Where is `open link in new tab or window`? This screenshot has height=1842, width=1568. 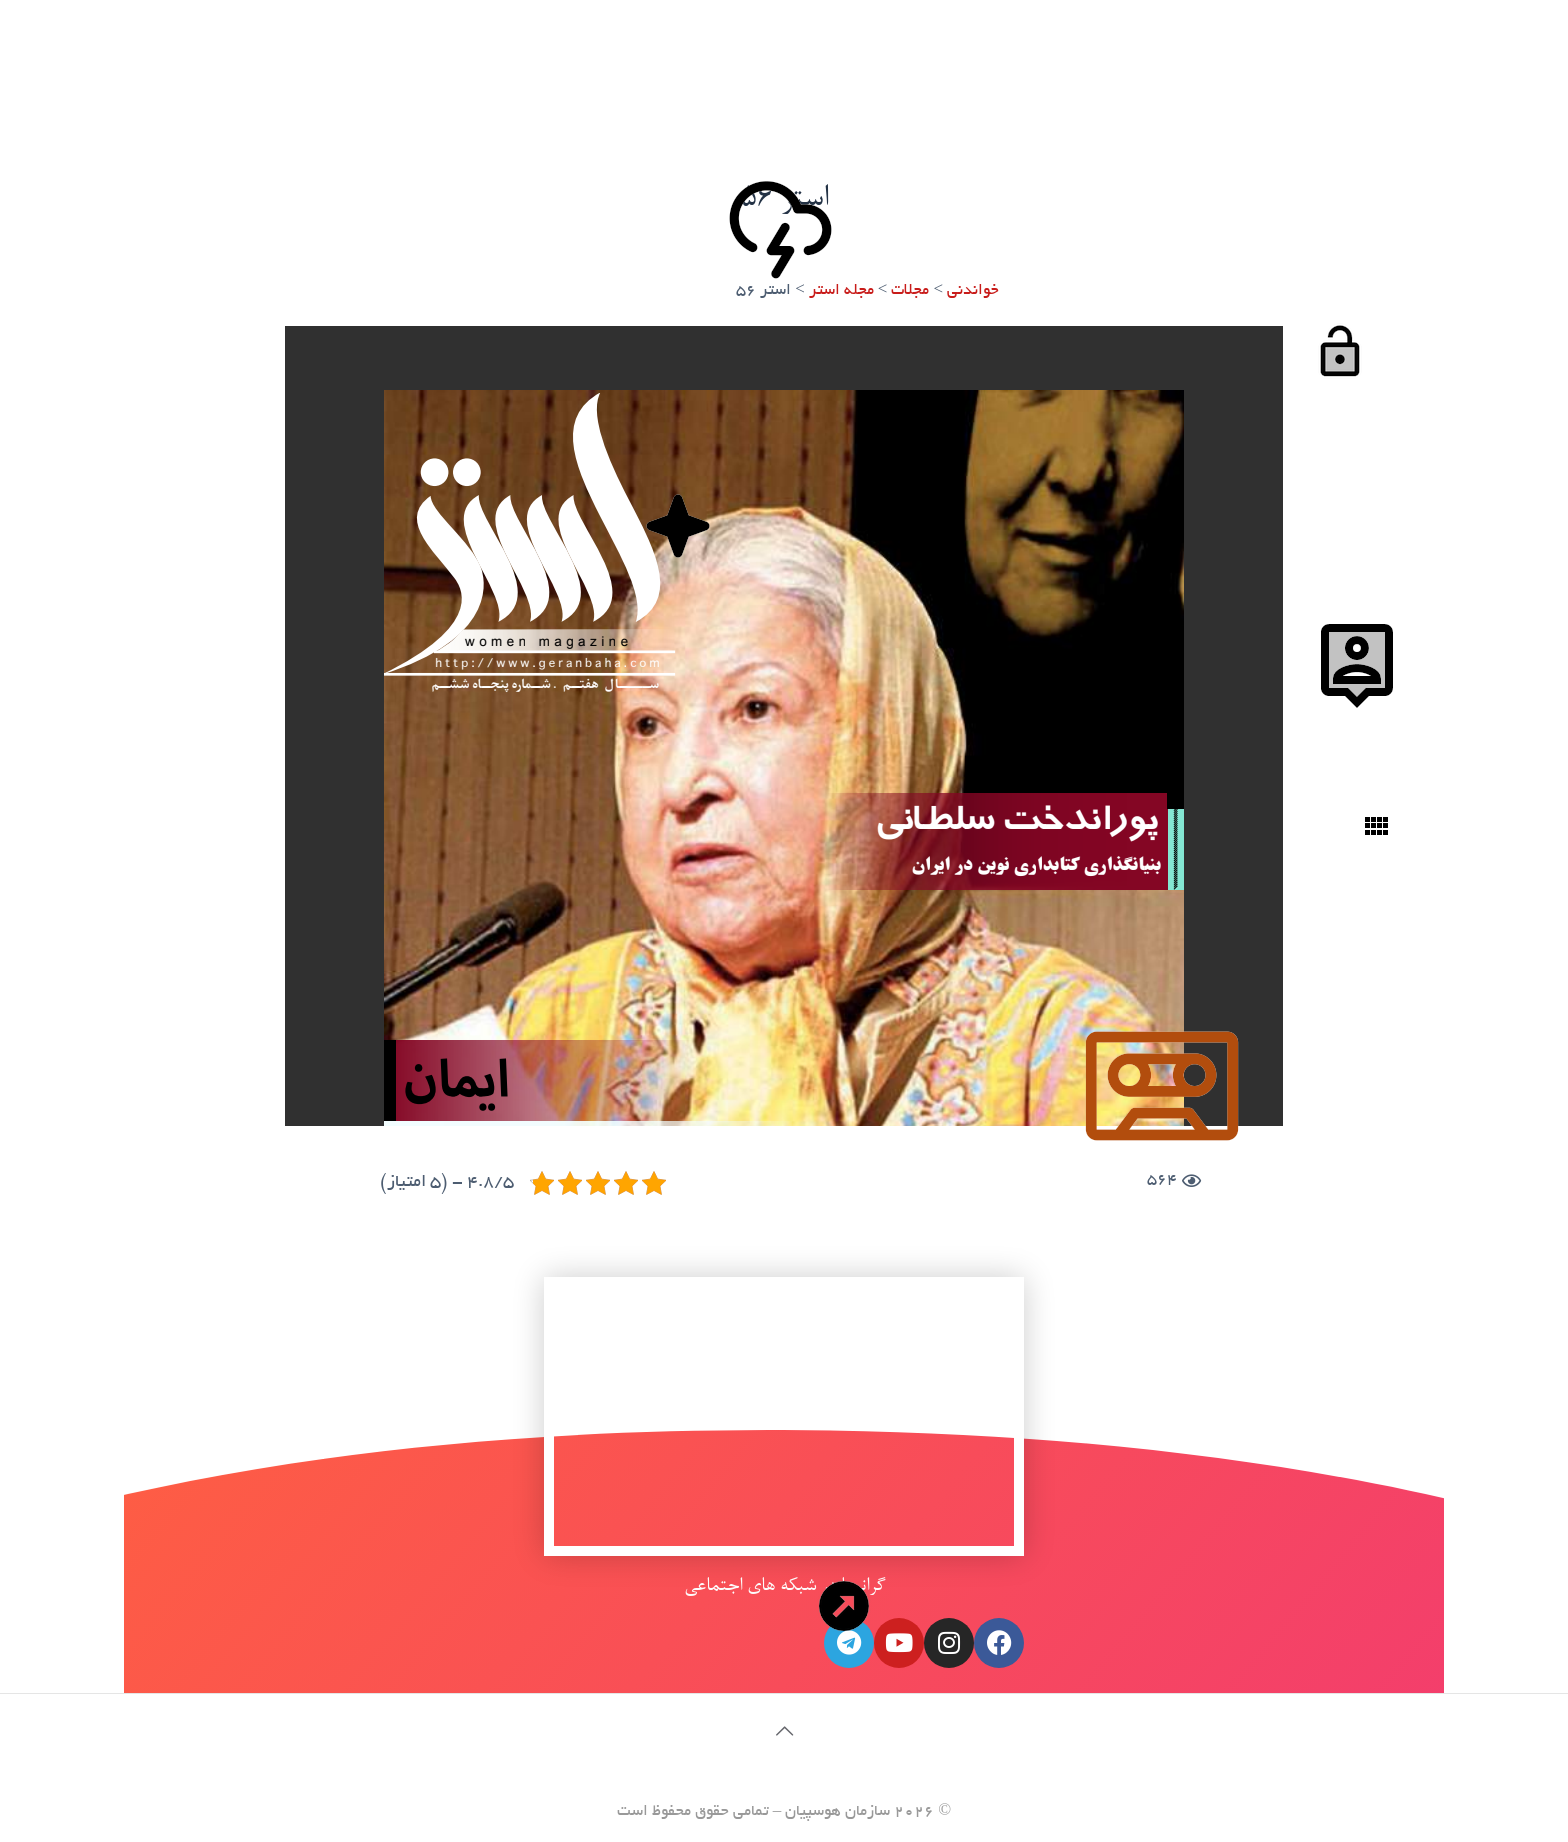 open link in new tab or window is located at coordinates (844, 1606).